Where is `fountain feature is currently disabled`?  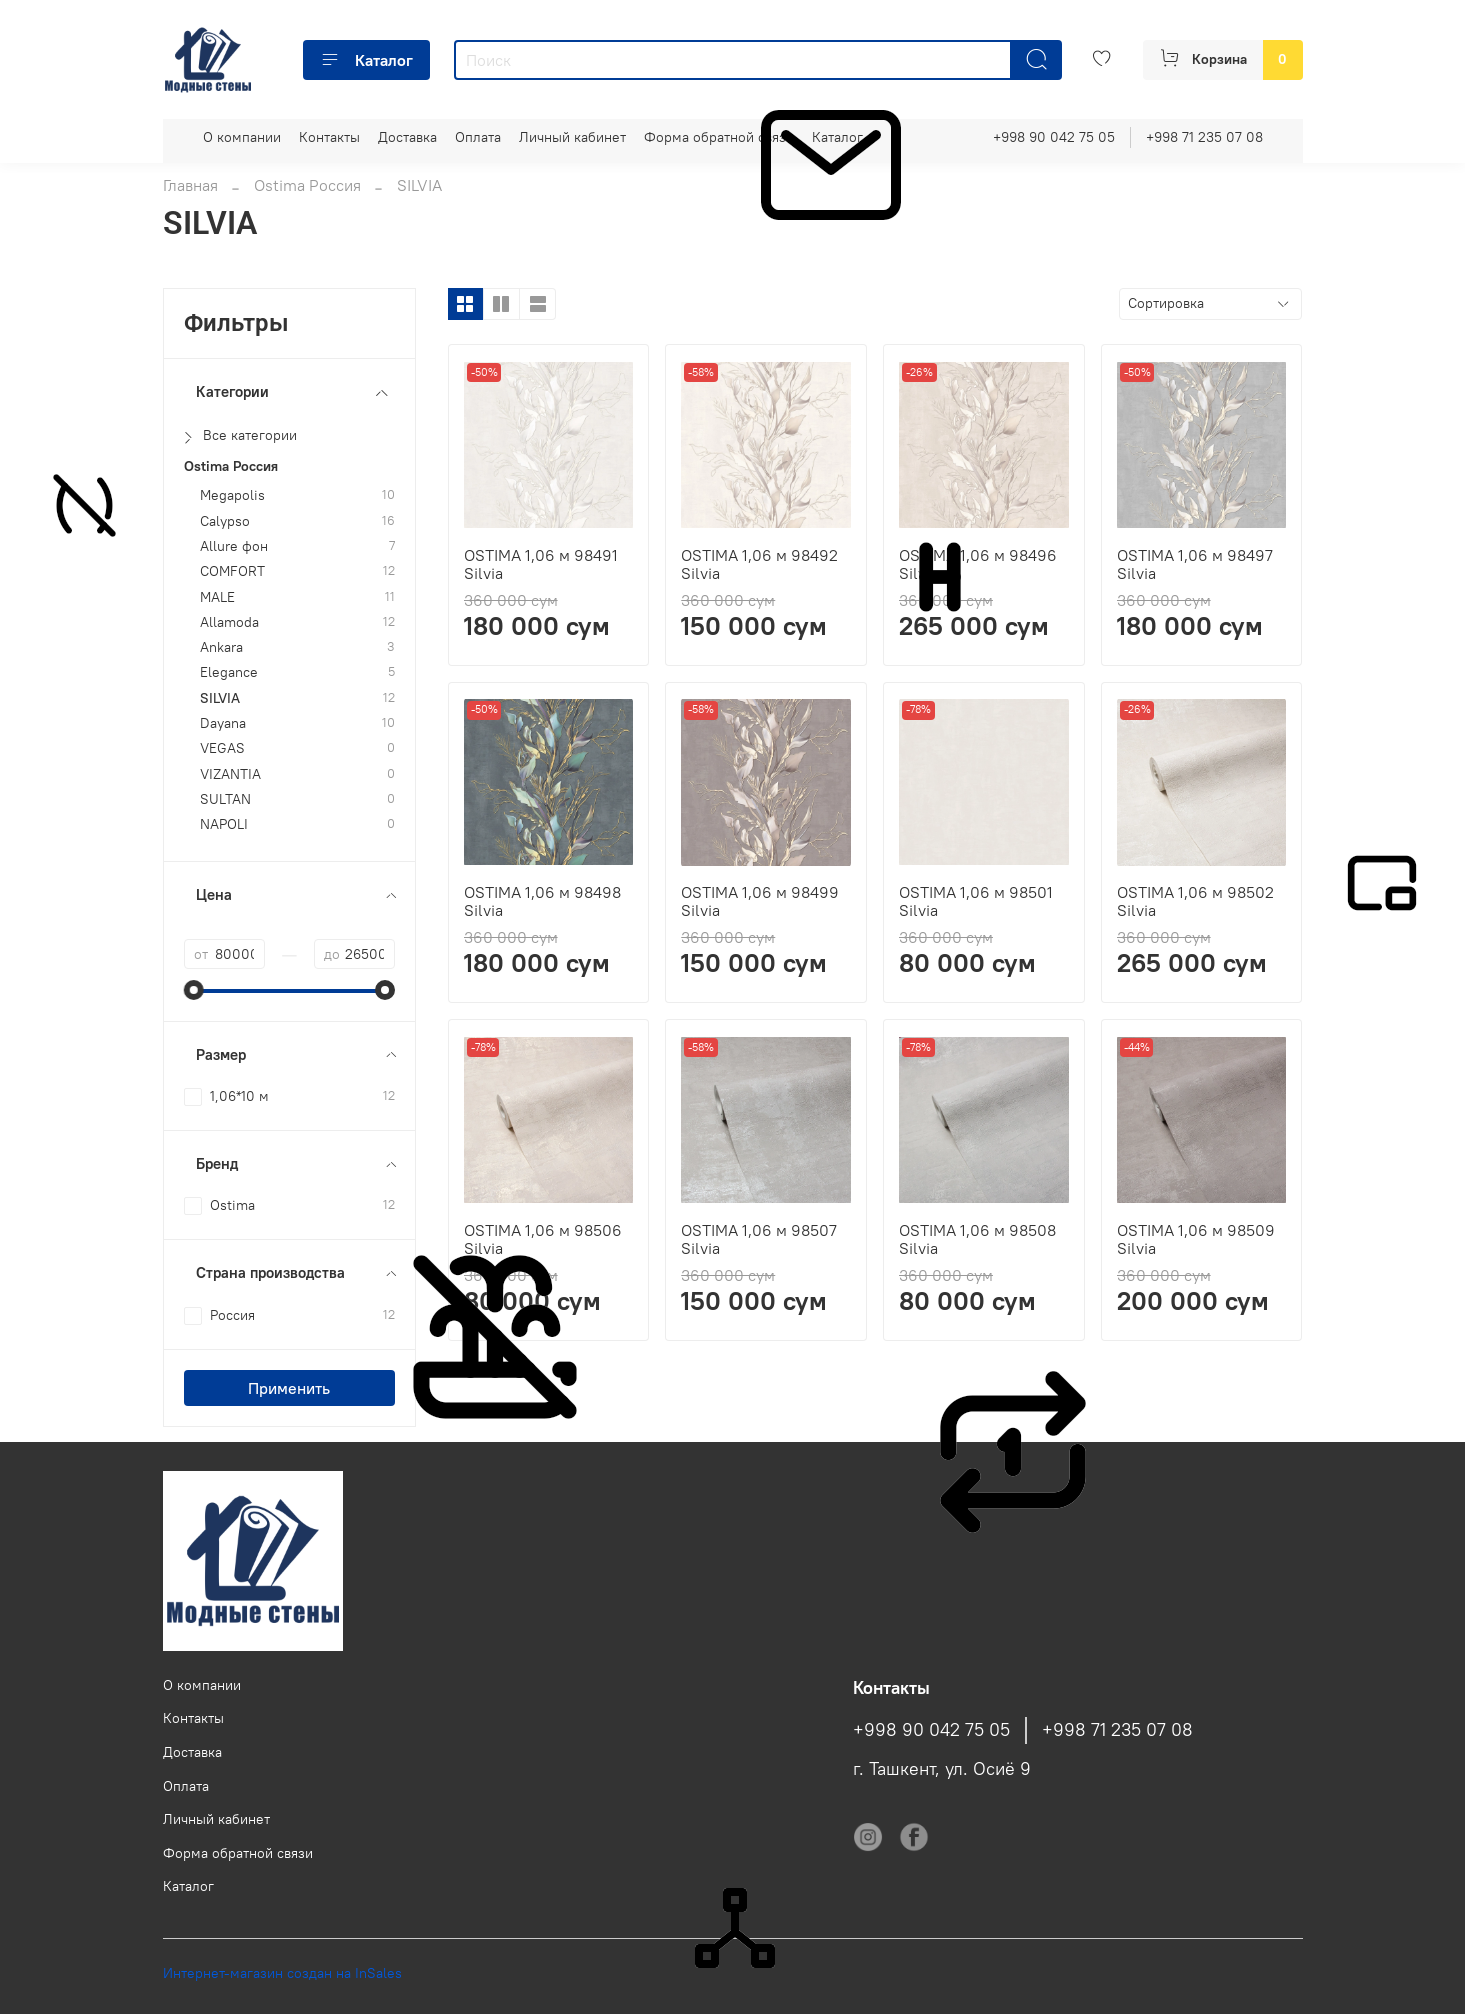 fountain feature is currently disabled is located at coordinates (495, 1337).